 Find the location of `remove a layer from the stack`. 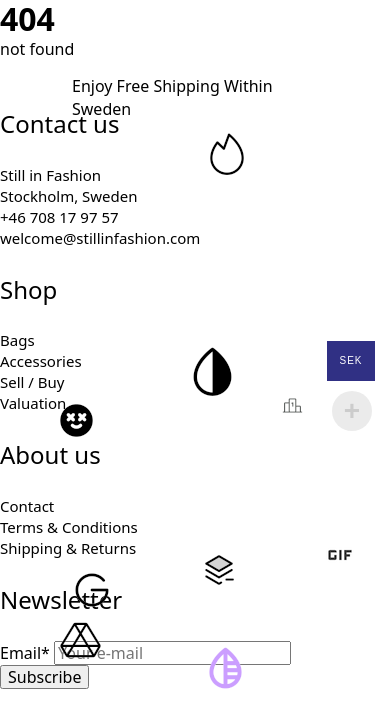

remove a layer from the stack is located at coordinates (219, 570).